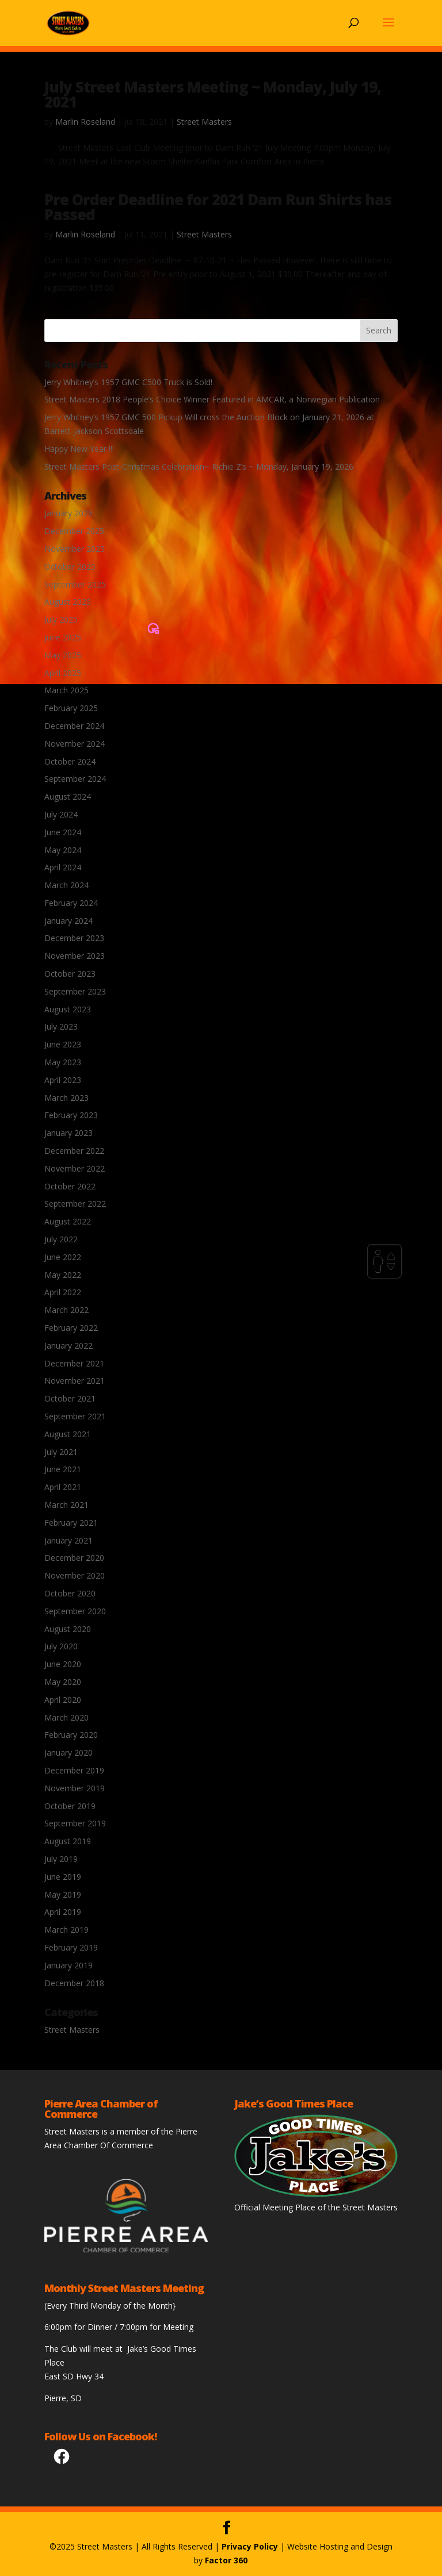 This screenshot has width=442, height=2576. Describe the element at coordinates (384, 1261) in the screenshot. I see `indicates elevator access nearby` at that location.